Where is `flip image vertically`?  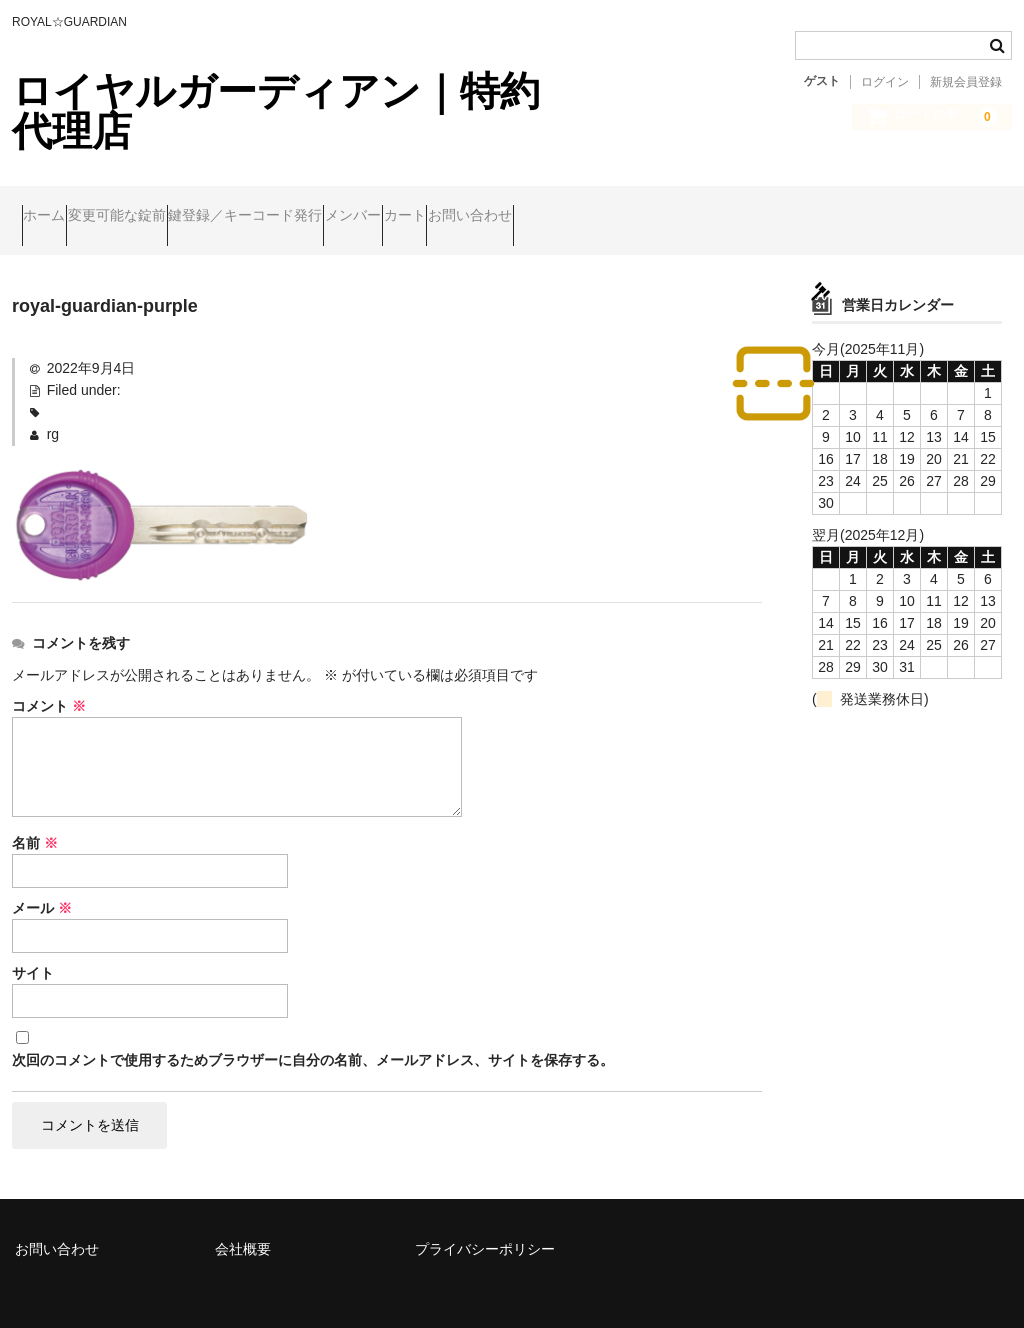
flip image vertically is located at coordinates (773, 383).